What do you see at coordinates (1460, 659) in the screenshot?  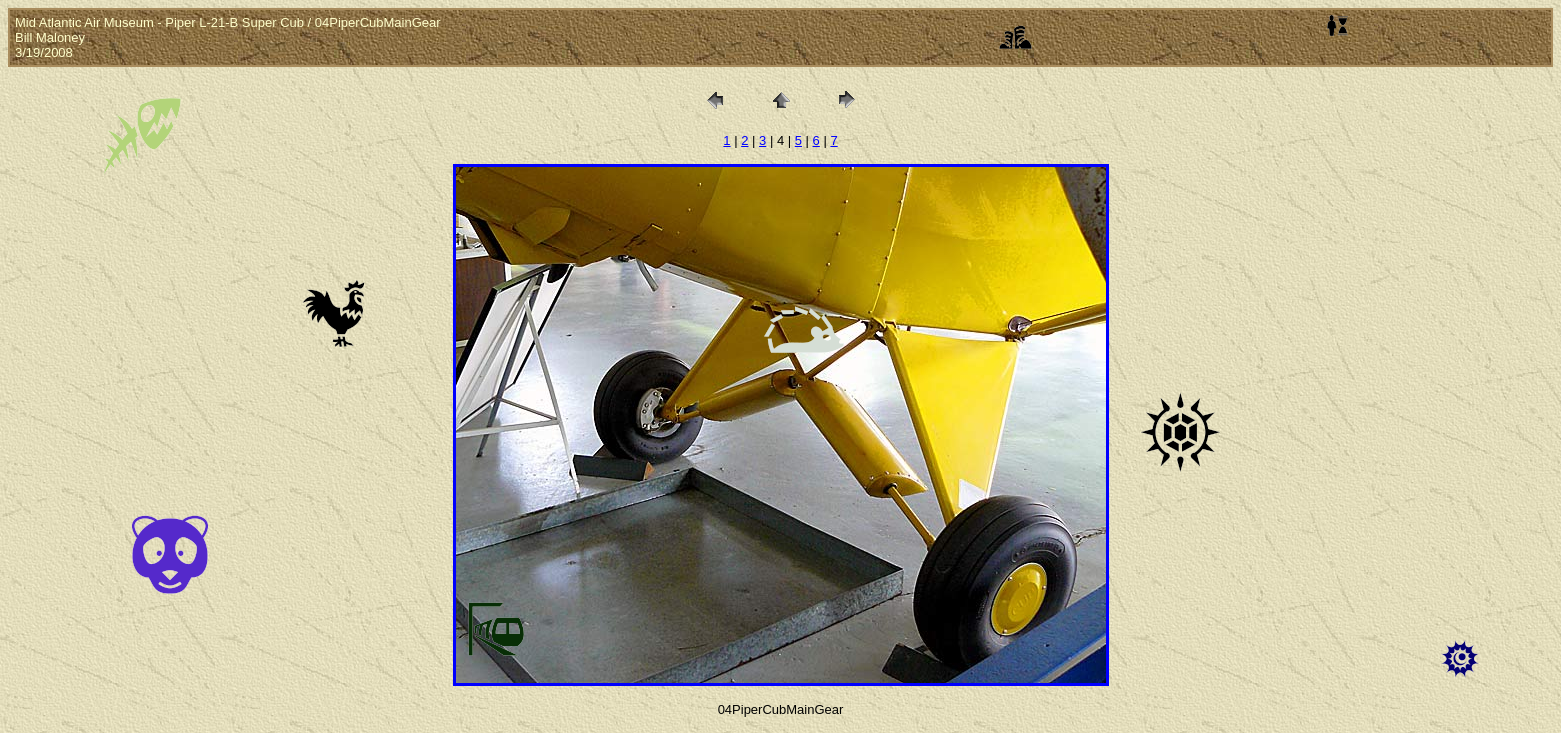 I see `view or customize eye appearance settings` at bounding box center [1460, 659].